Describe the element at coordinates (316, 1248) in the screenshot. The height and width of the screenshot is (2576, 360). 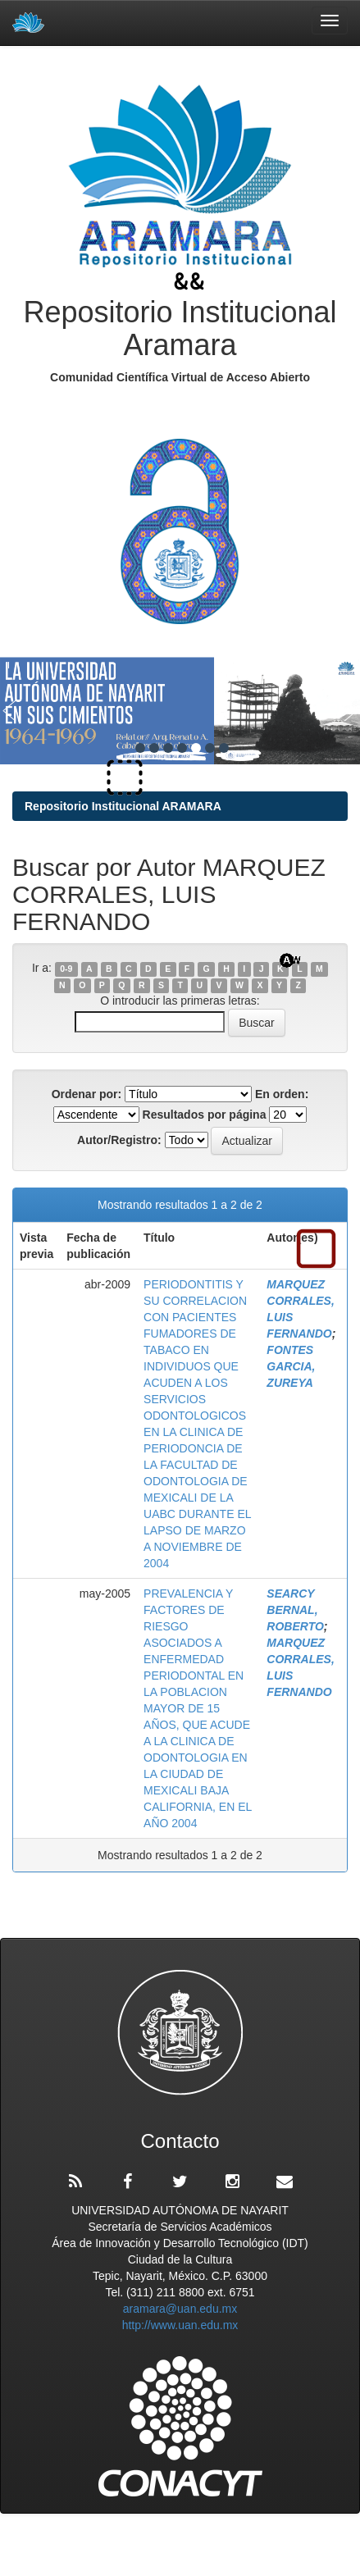
I see `unchecked checkbox or selection state` at that location.